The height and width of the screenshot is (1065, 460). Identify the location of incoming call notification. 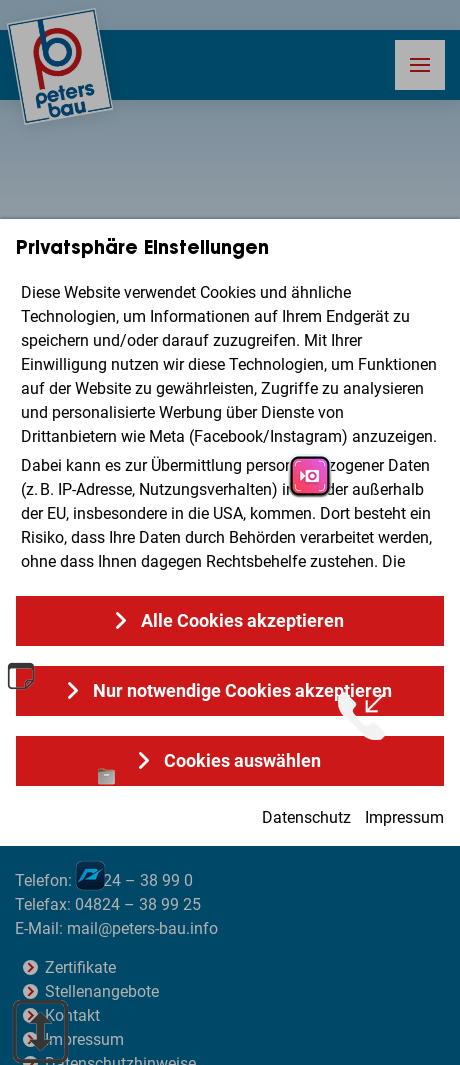
(362, 716).